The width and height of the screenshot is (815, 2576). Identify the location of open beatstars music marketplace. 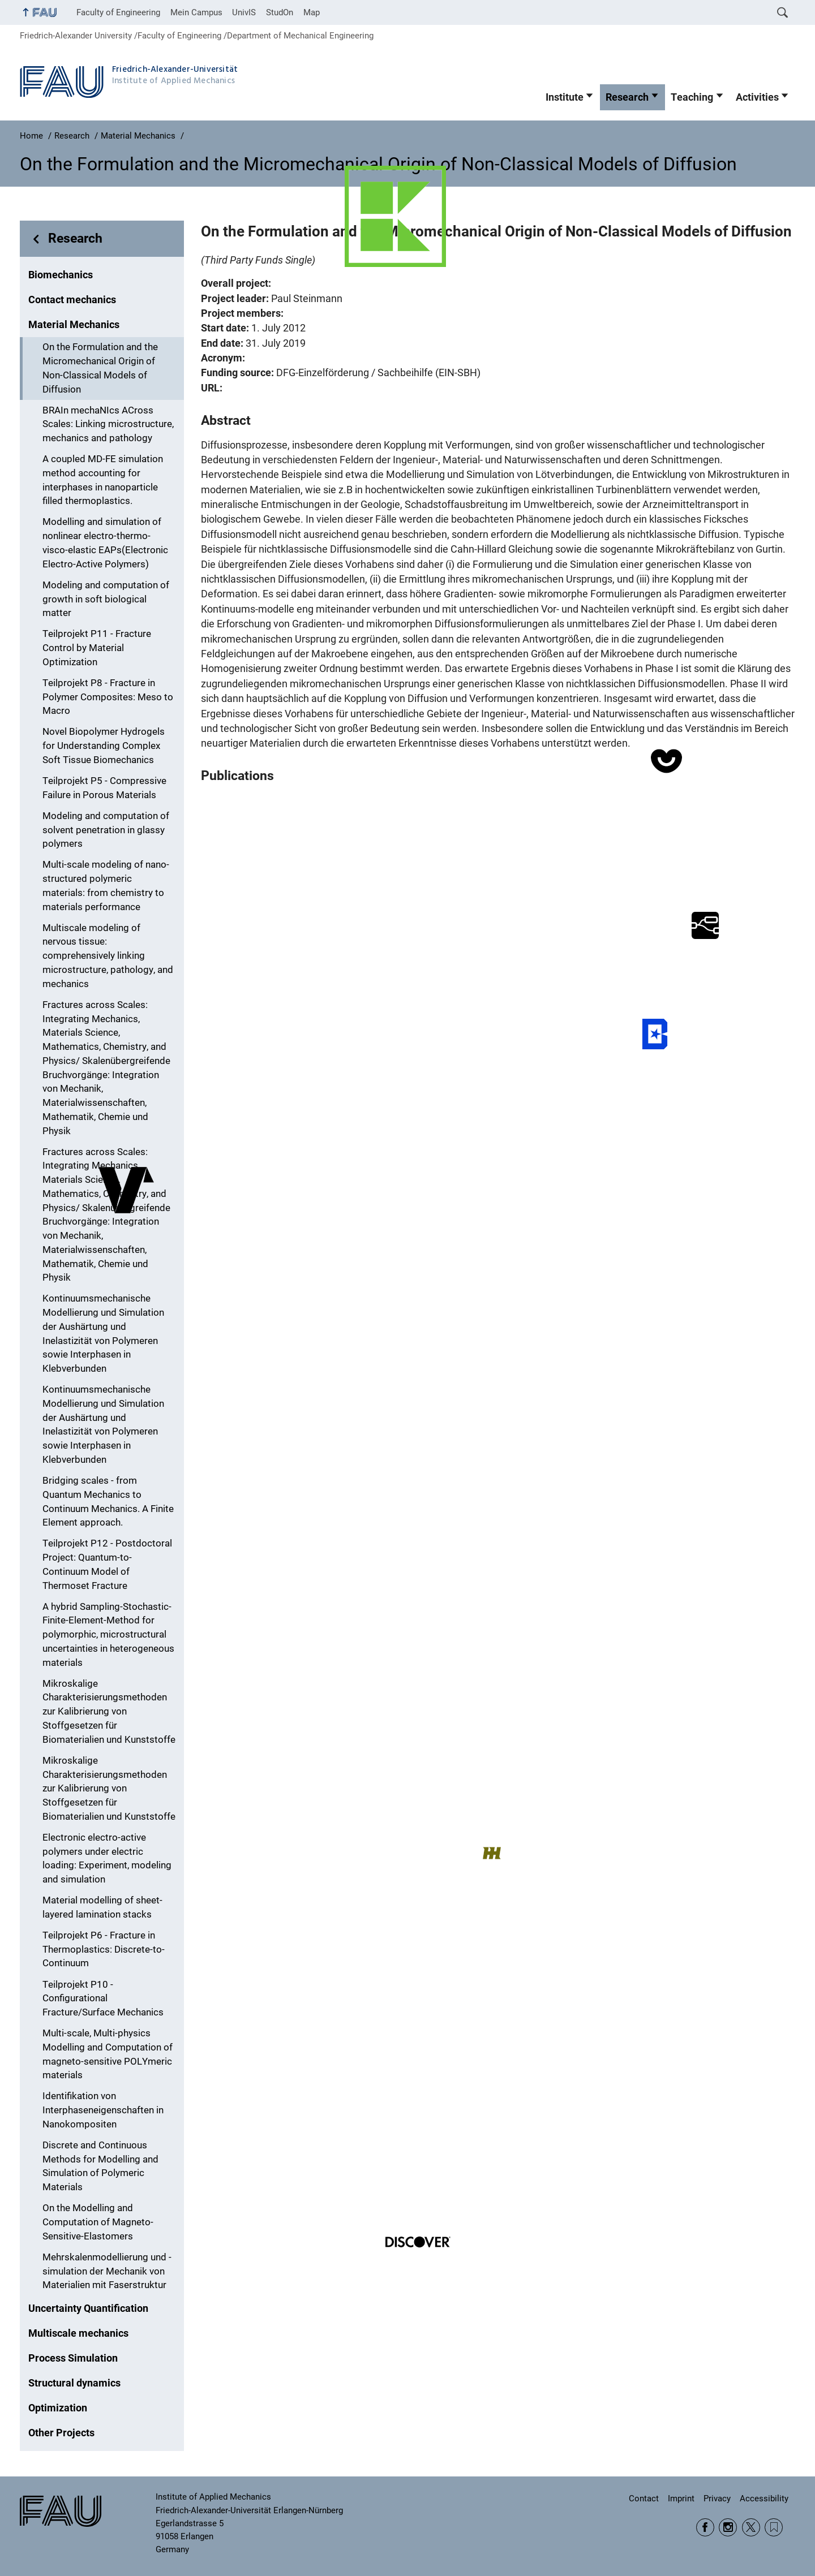
(655, 1034).